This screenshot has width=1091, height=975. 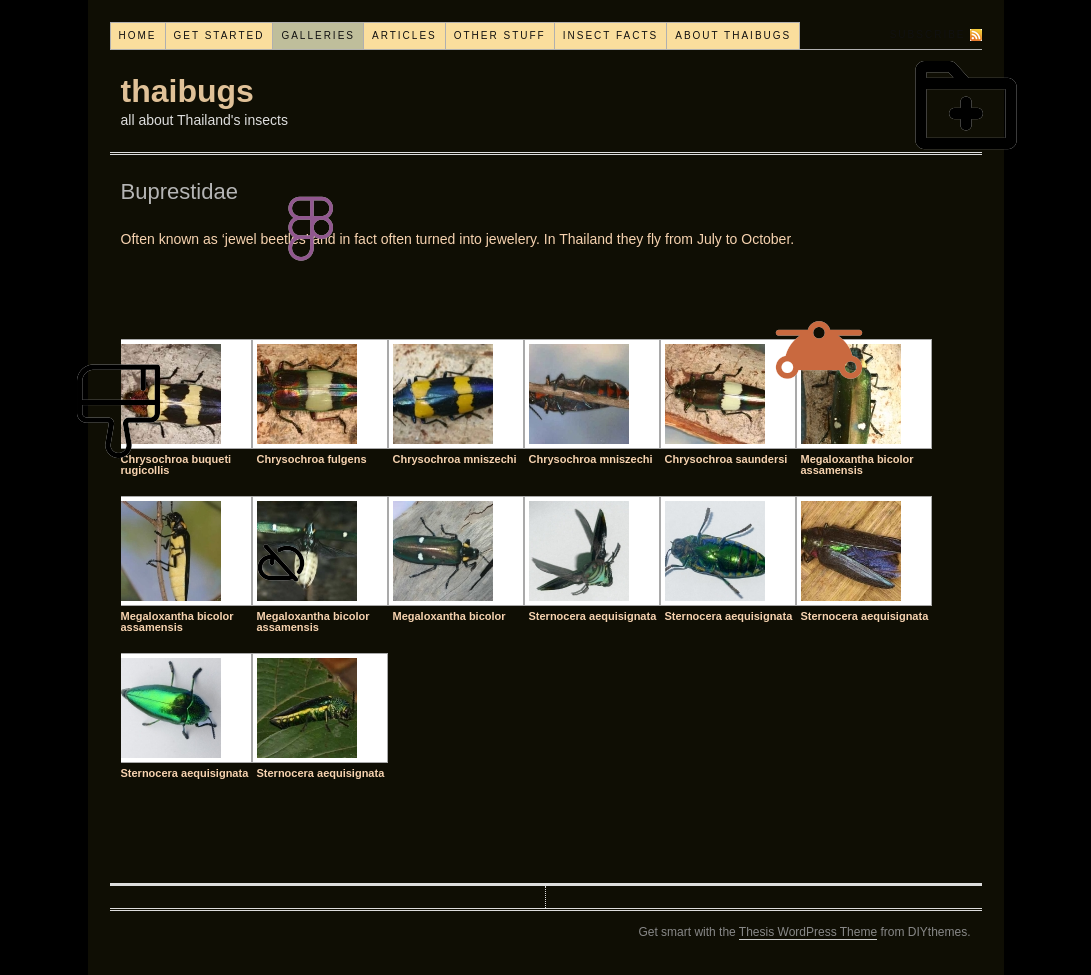 What do you see at coordinates (966, 106) in the screenshot?
I see `create a new folder` at bounding box center [966, 106].